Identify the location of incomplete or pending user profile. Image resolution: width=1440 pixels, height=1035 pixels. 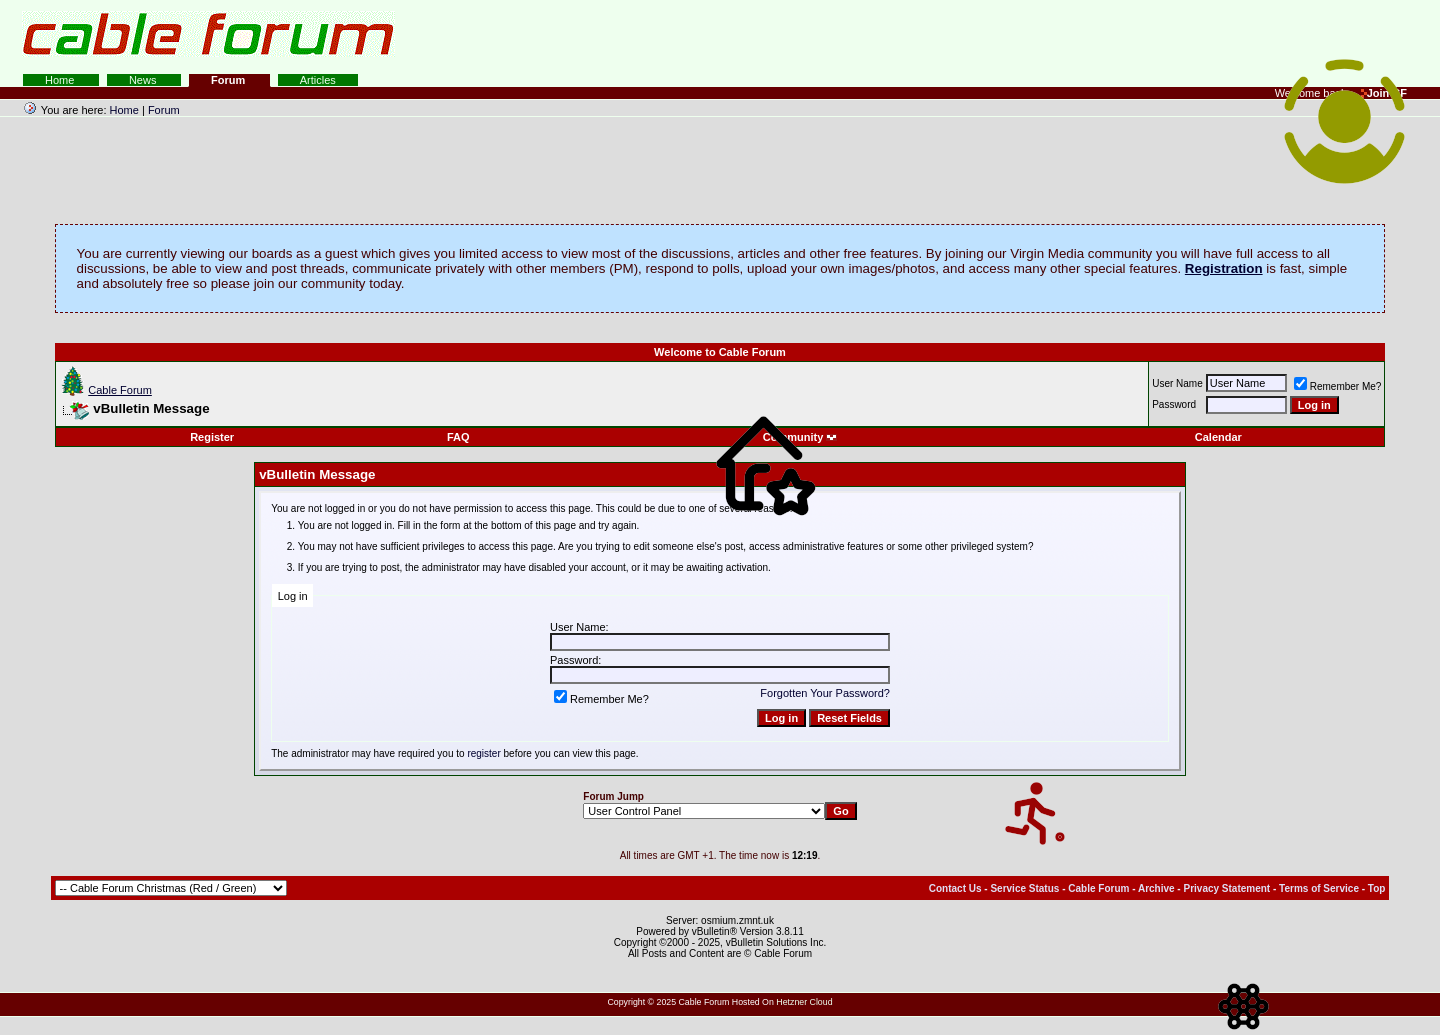
(1344, 121).